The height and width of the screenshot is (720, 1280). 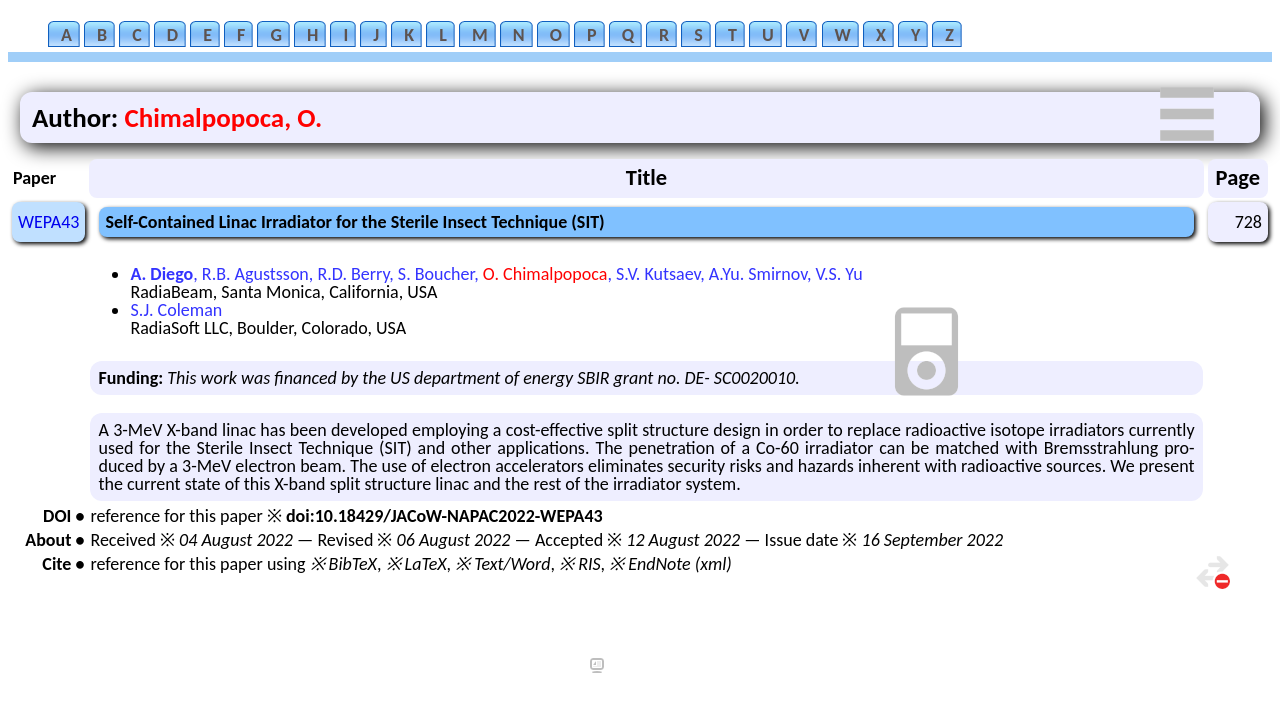 What do you see at coordinates (1212, 571) in the screenshot?
I see `network connection error` at bounding box center [1212, 571].